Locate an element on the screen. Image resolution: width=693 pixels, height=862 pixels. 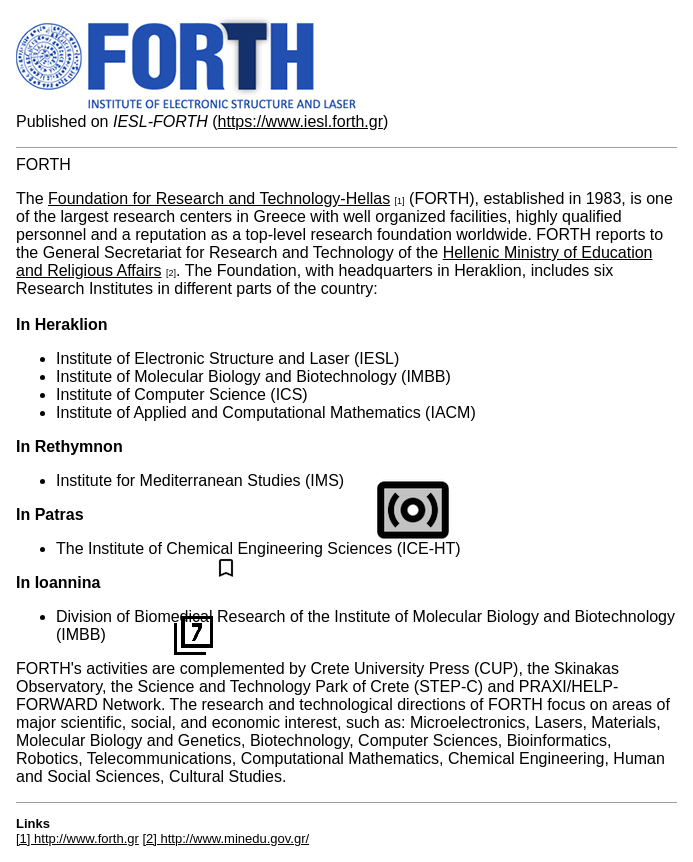
indicates item 7 in a numbered series or filter is located at coordinates (193, 635).